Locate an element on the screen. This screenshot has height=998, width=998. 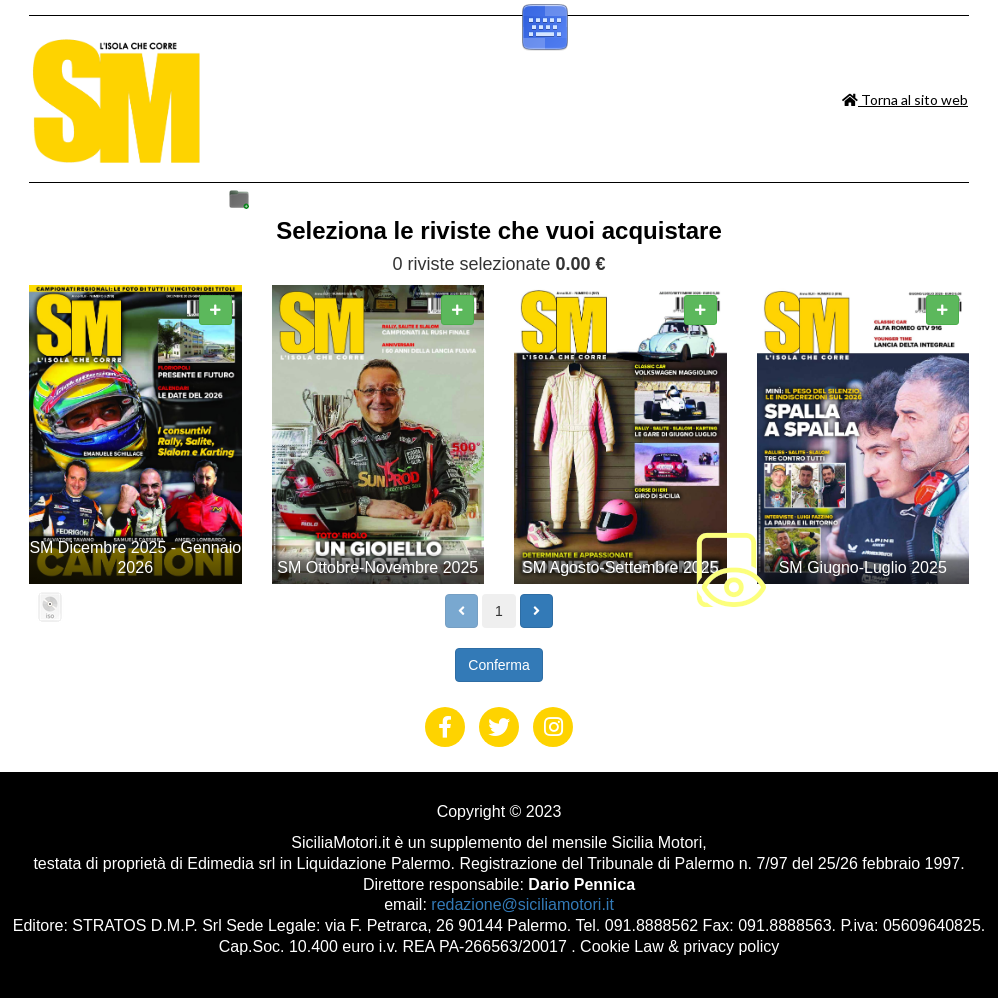
a CD/DVD disc image file (ISO format) is located at coordinates (50, 607).